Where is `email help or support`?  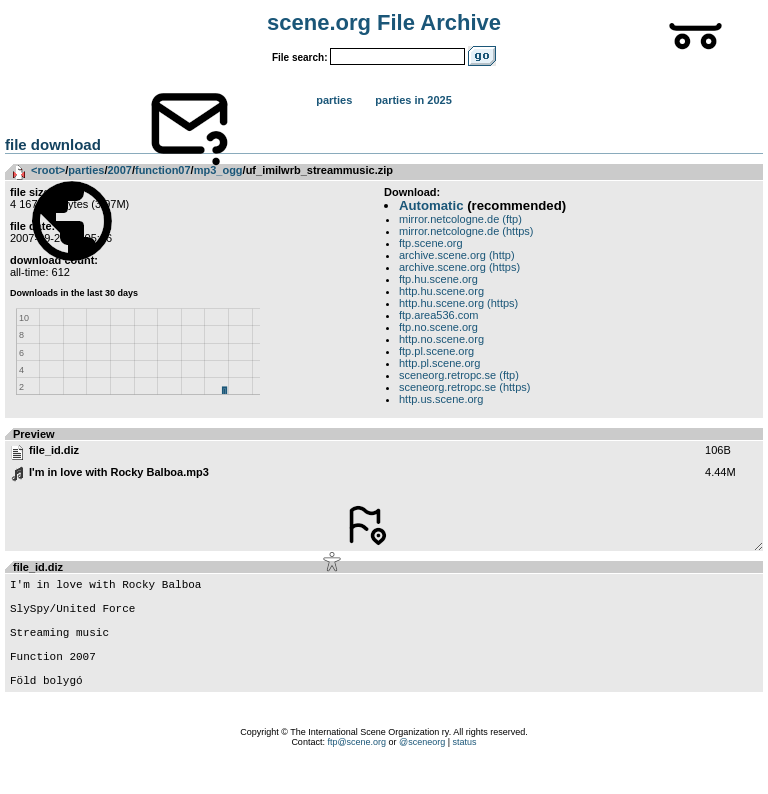 email help or support is located at coordinates (189, 123).